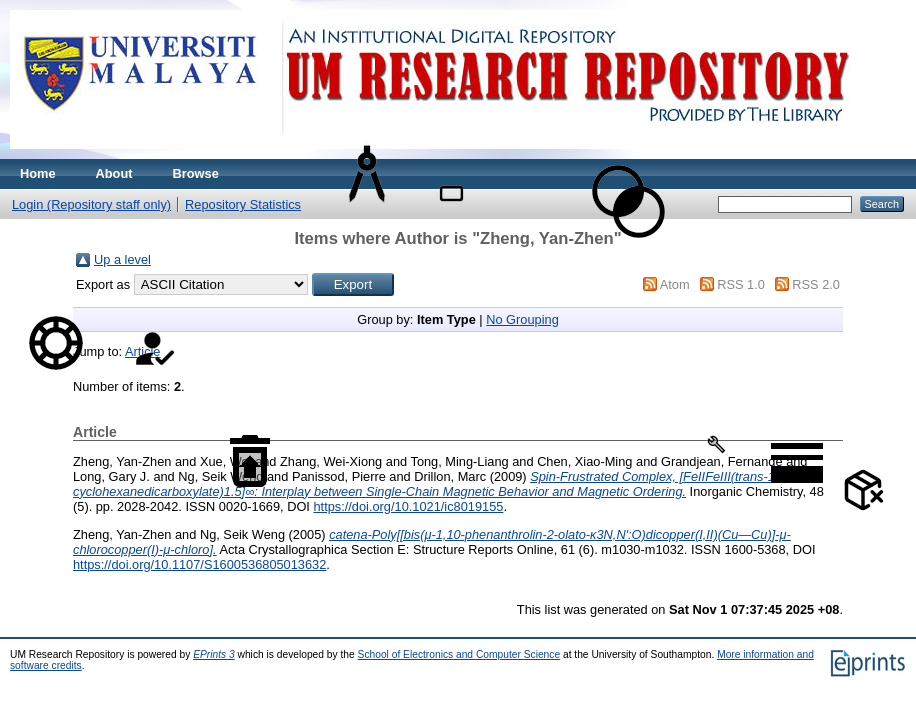 The height and width of the screenshot is (721, 916). I want to click on access casino or gambling games, so click(56, 343).